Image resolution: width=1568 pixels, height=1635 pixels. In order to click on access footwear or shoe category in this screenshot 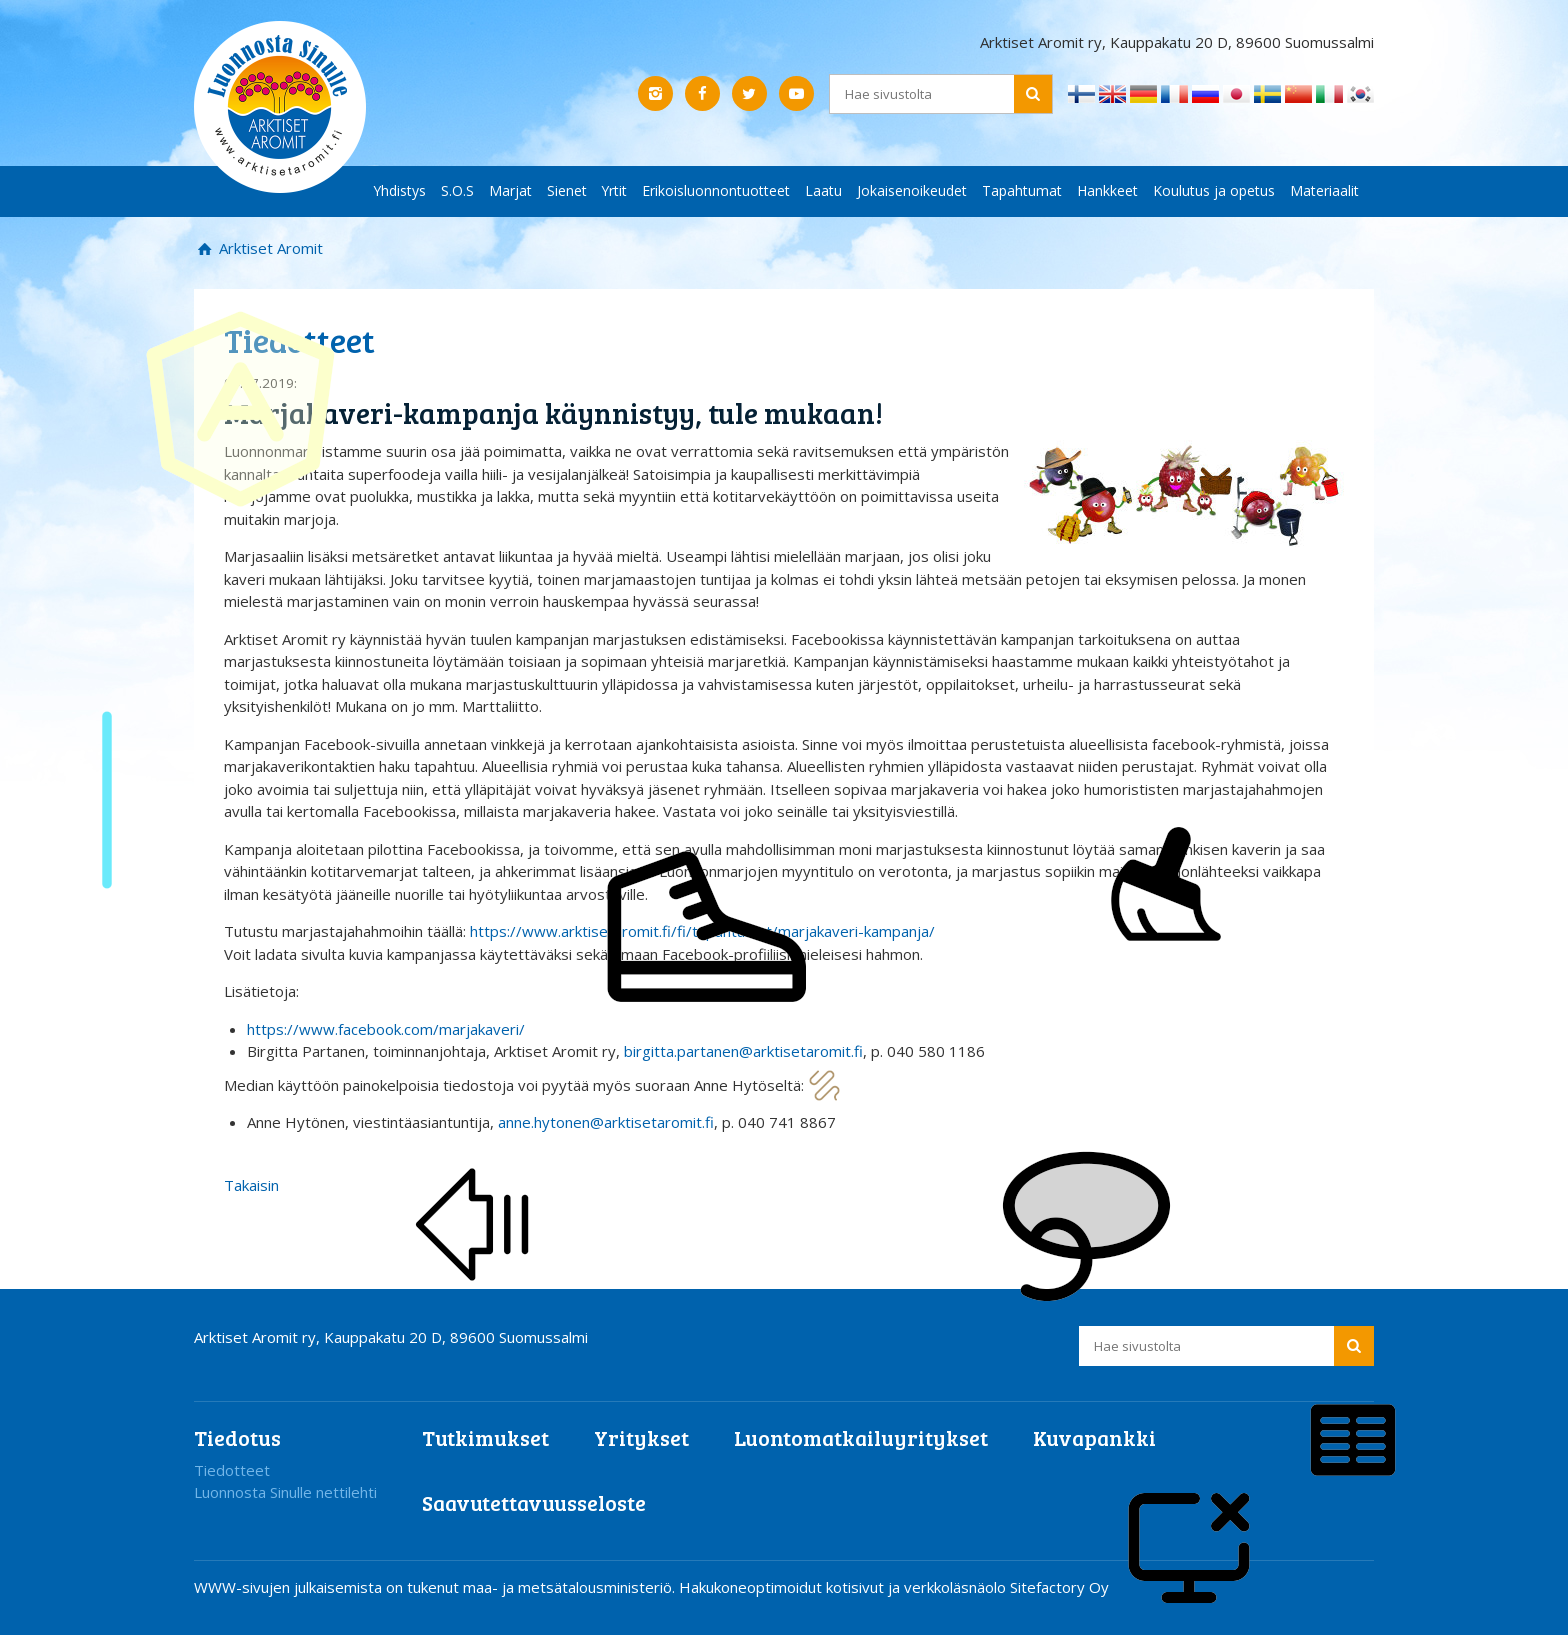, I will do `click(696, 933)`.